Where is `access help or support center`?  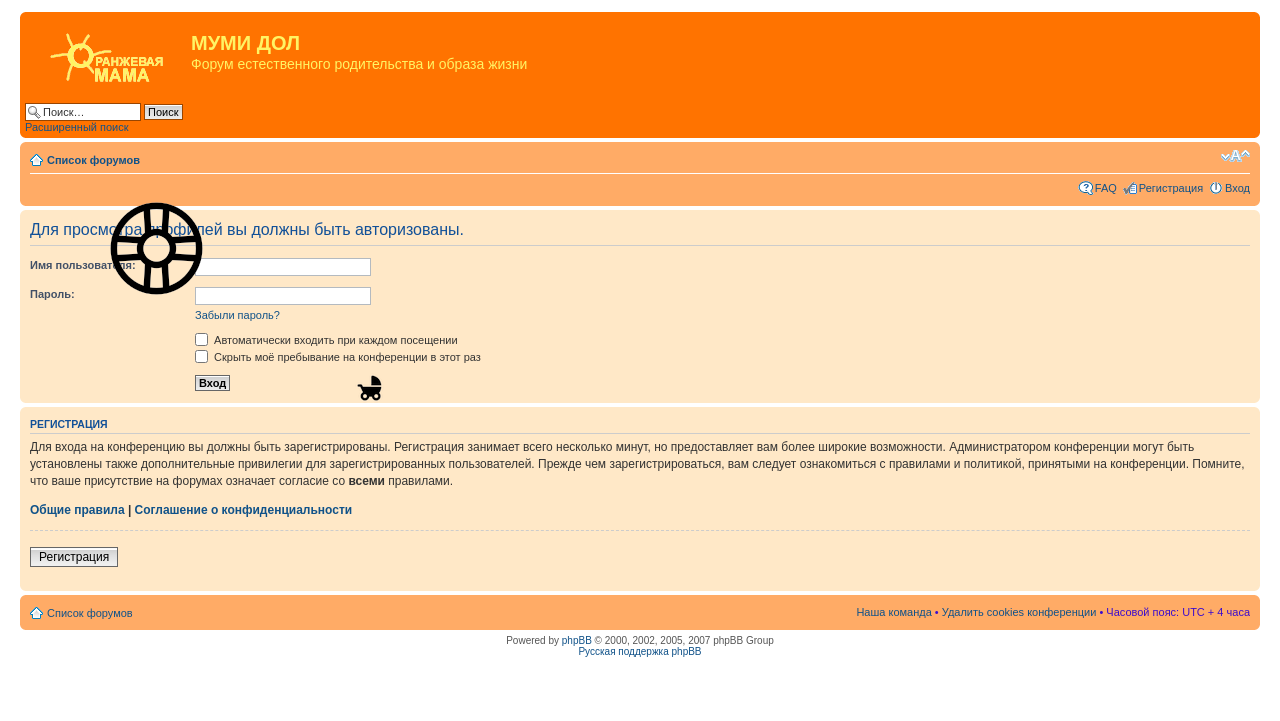
access help or support center is located at coordinates (156, 248).